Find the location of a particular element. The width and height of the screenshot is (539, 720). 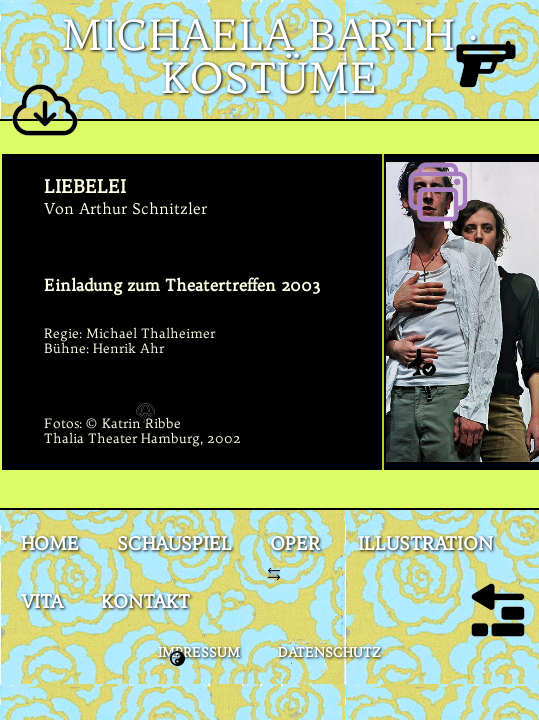

download from cloud storage is located at coordinates (45, 110).